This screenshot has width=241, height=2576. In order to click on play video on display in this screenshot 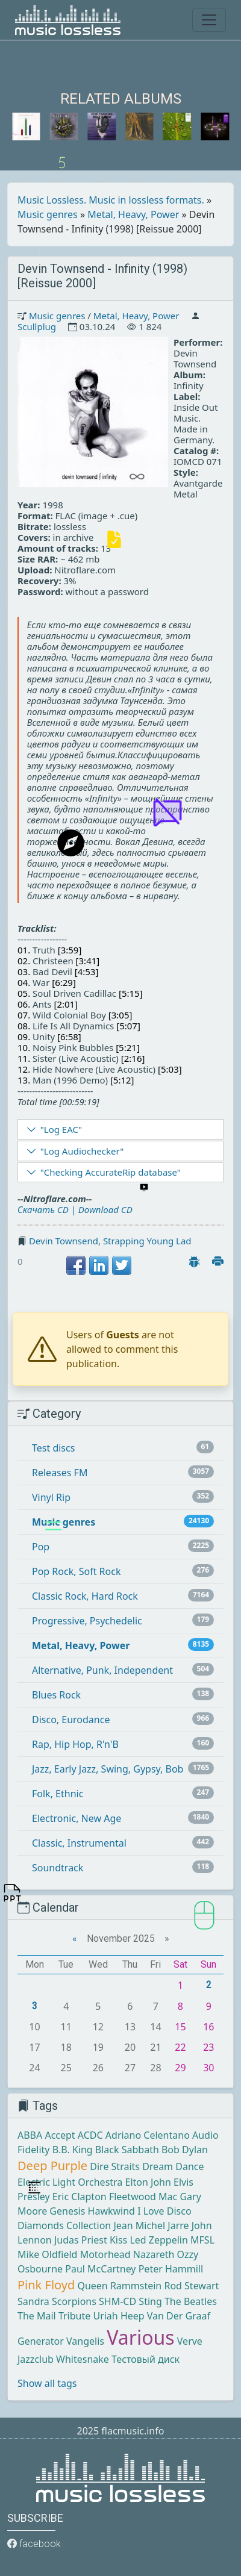, I will do `click(144, 1187)`.